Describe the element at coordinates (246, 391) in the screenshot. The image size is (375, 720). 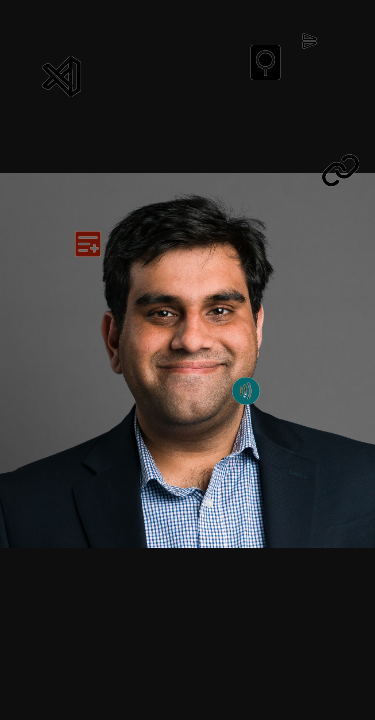
I see `tap to pay with contactless payment` at that location.